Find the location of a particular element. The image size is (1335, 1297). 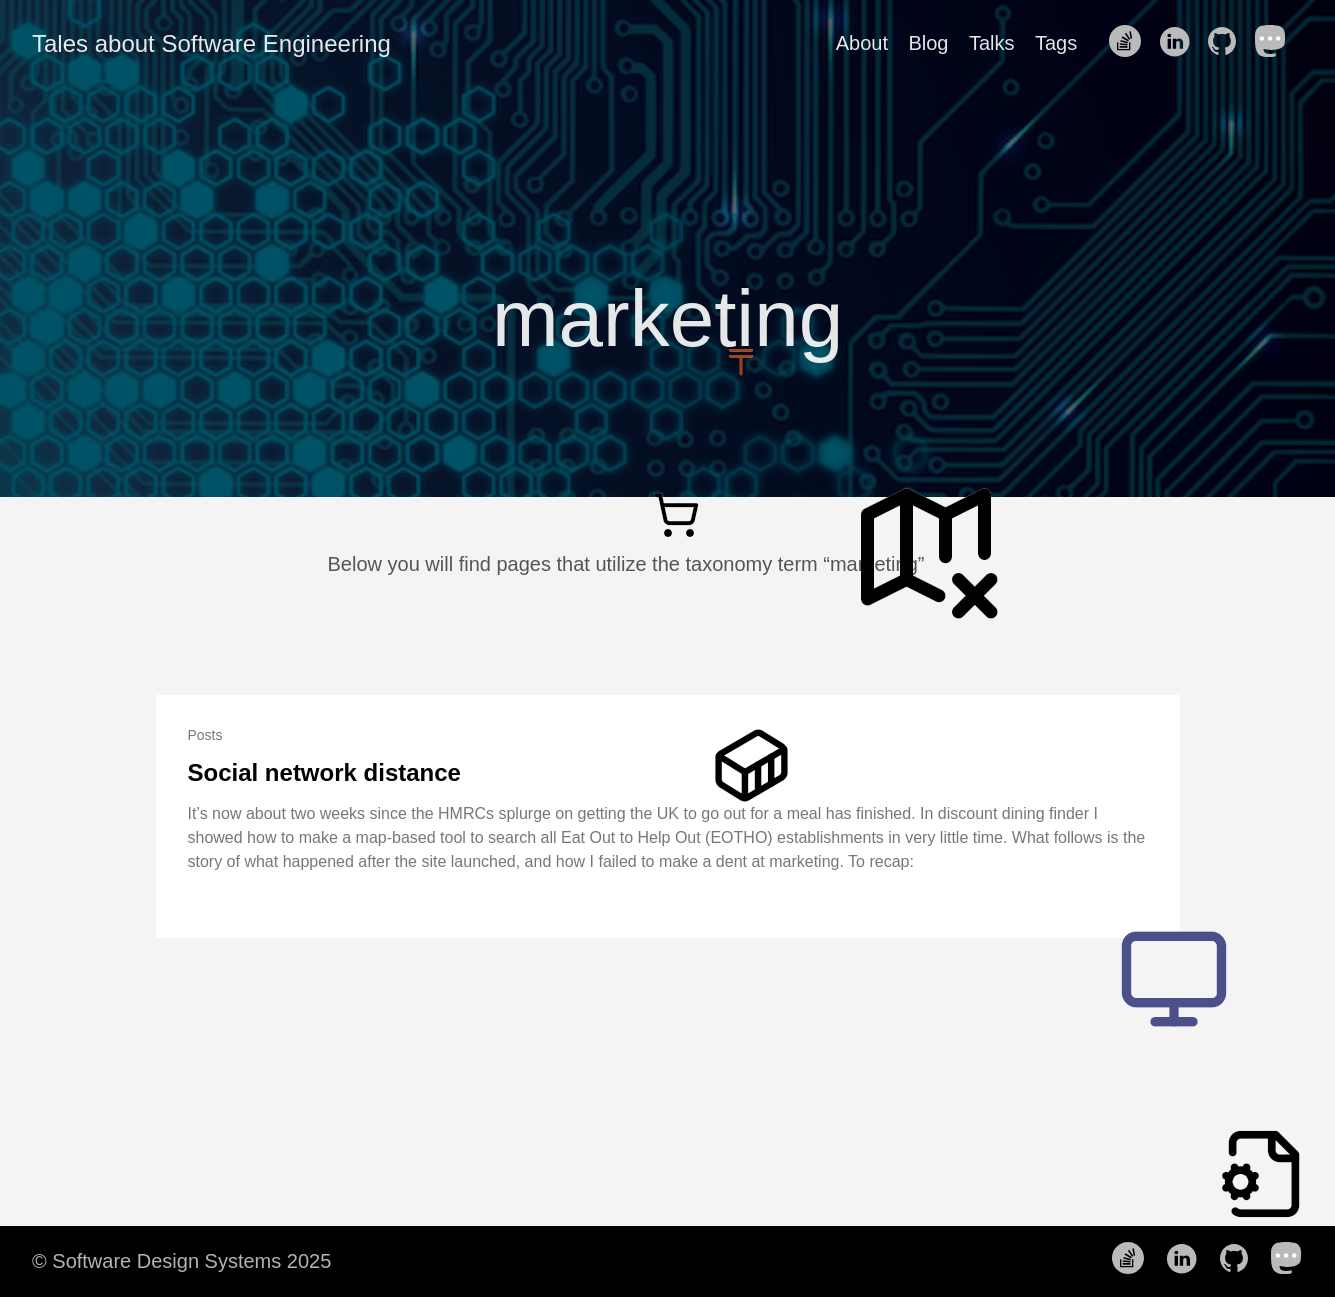

display prices in kazakhstani tenge is located at coordinates (741, 361).